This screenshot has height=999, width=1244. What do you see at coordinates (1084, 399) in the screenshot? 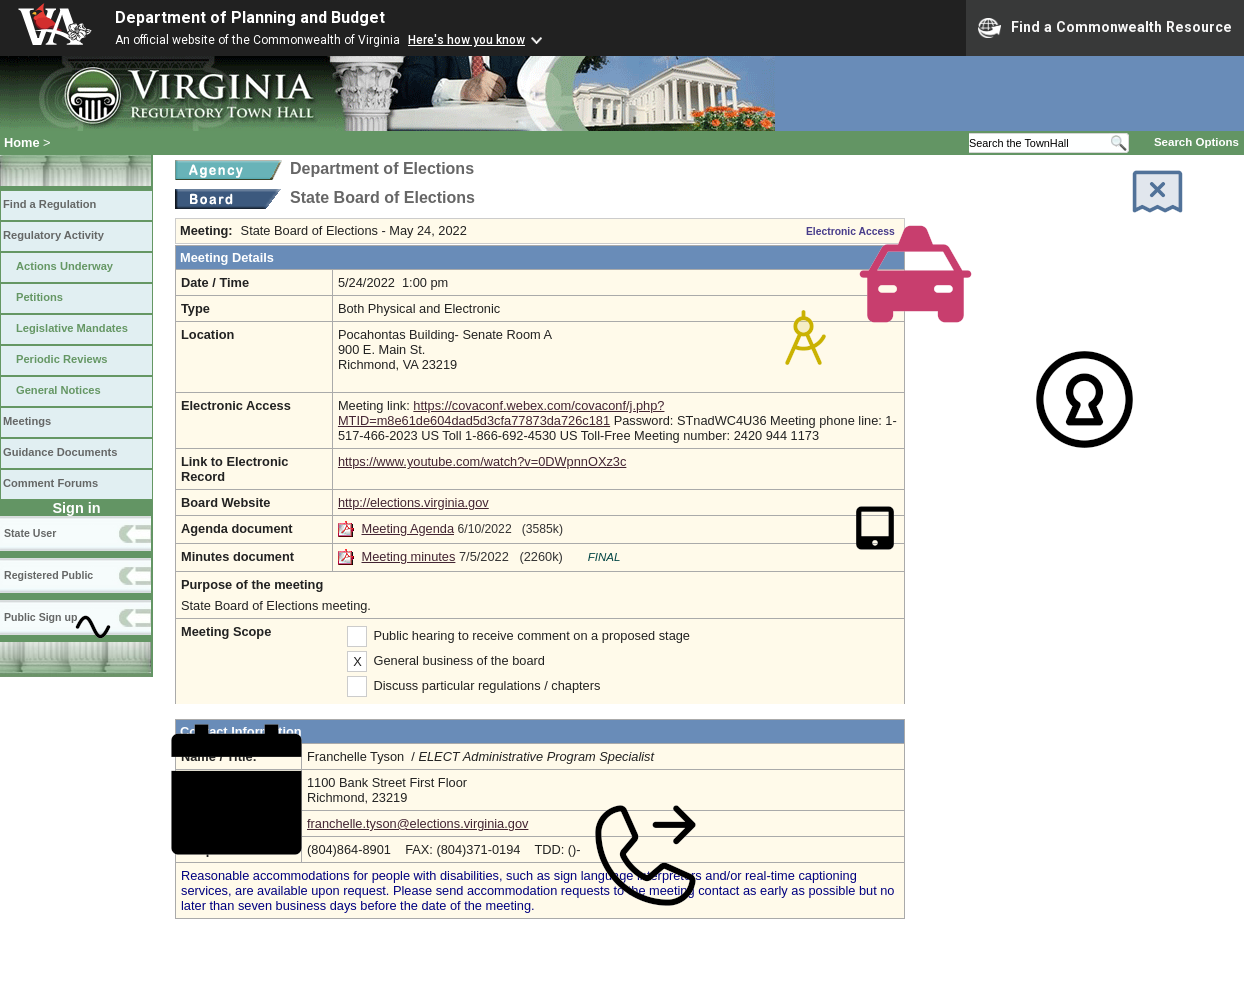
I see `access security or privacy settings` at bounding box center [1084, 399].